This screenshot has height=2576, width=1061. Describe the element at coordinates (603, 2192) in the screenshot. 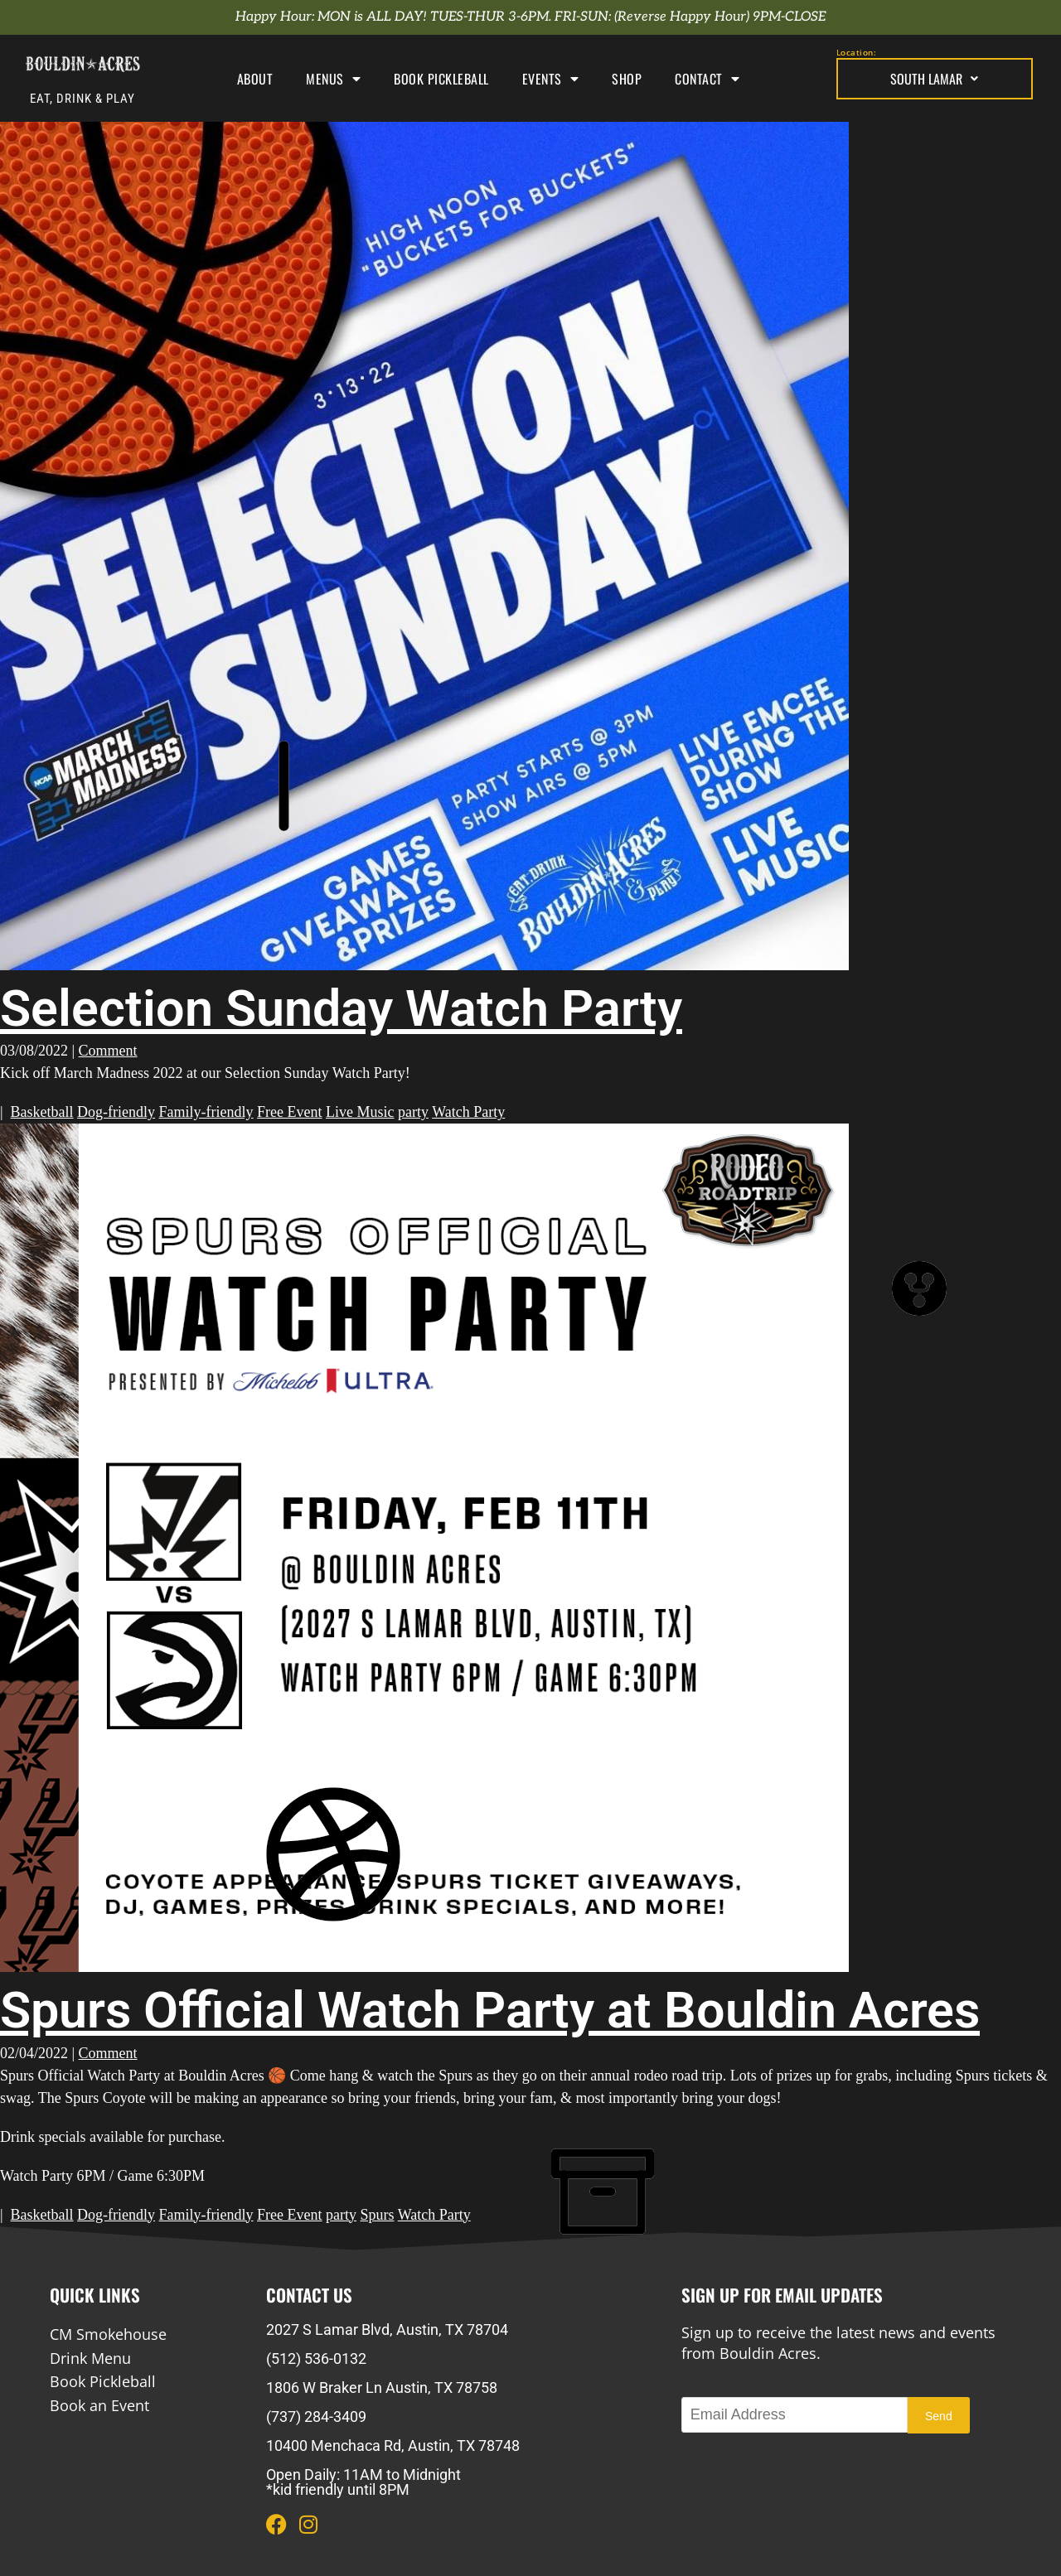

I see `archive this item` at that location.